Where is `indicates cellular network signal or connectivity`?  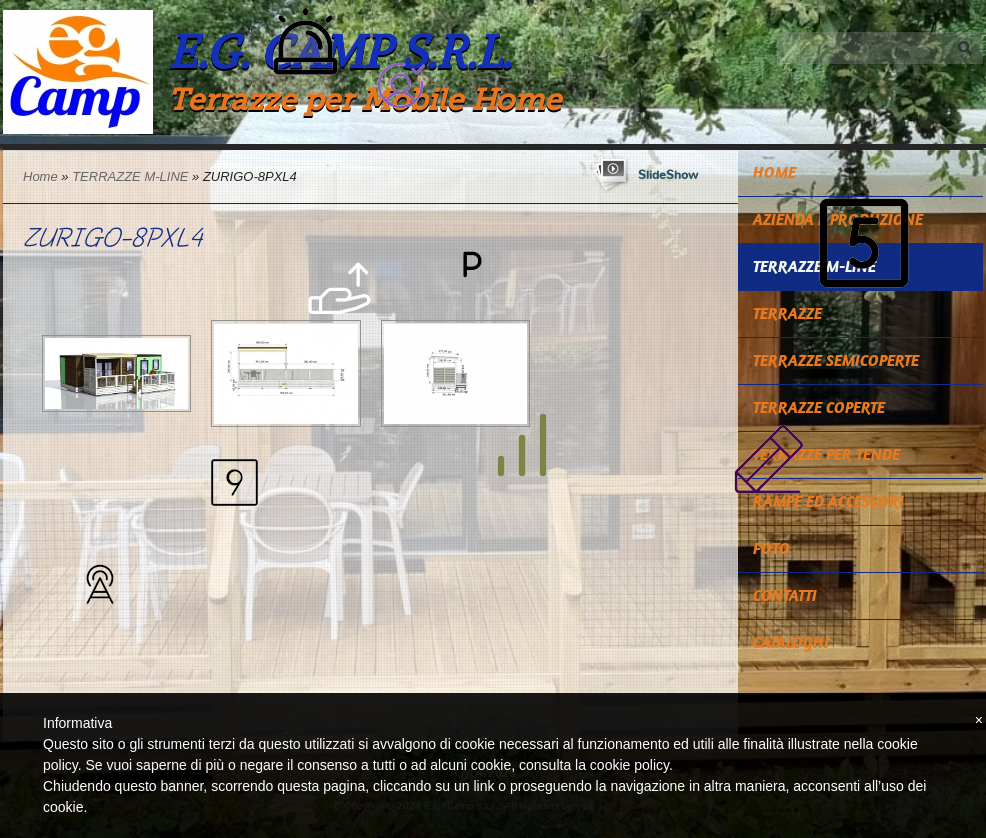 indicates cellular network signal or connectivity is located at coordinates (100, 585).